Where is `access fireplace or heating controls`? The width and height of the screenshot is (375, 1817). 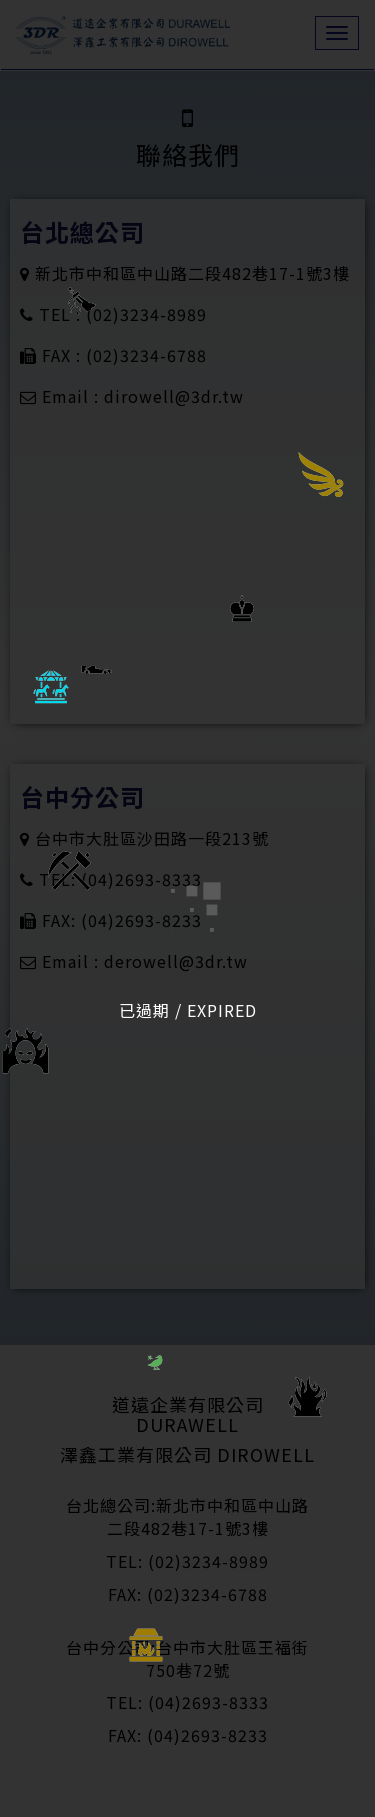
access fireplace or heating controls is located at coordinates (146, 1645).